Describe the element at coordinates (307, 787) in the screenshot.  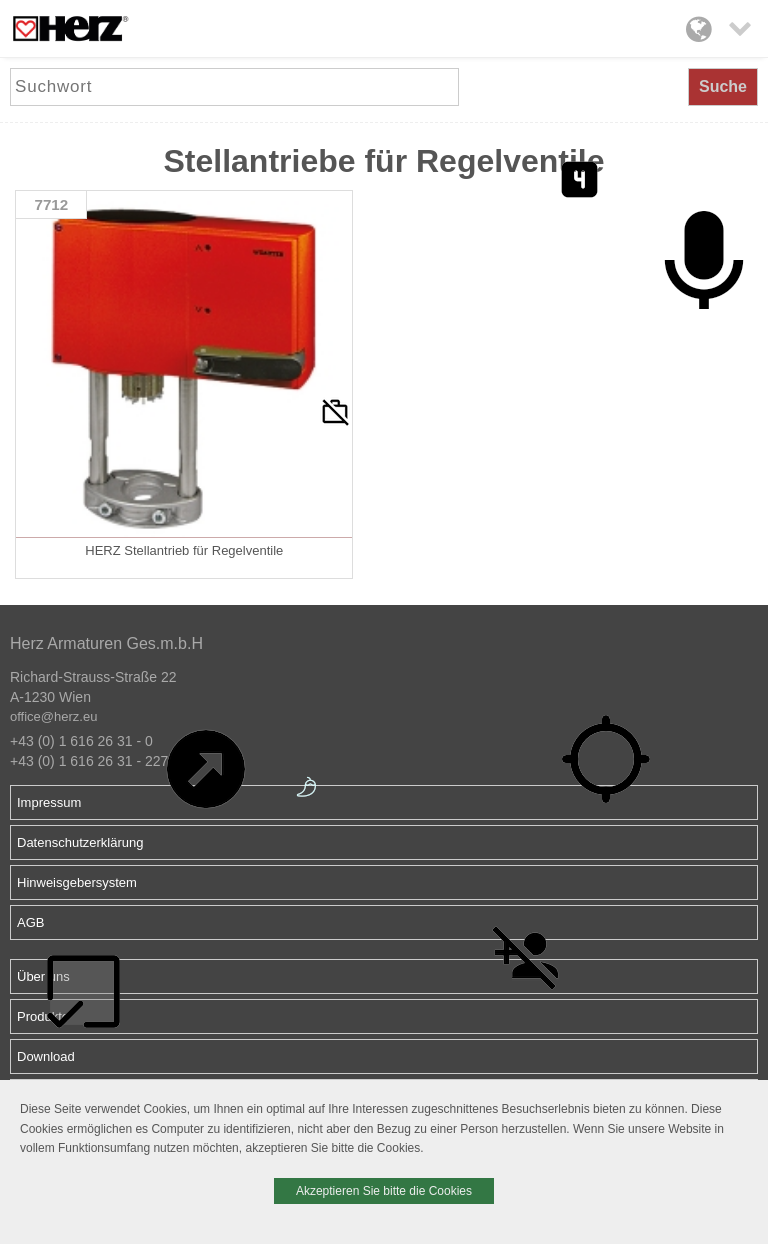
I see `indicates spicy food or heat level` at that location.